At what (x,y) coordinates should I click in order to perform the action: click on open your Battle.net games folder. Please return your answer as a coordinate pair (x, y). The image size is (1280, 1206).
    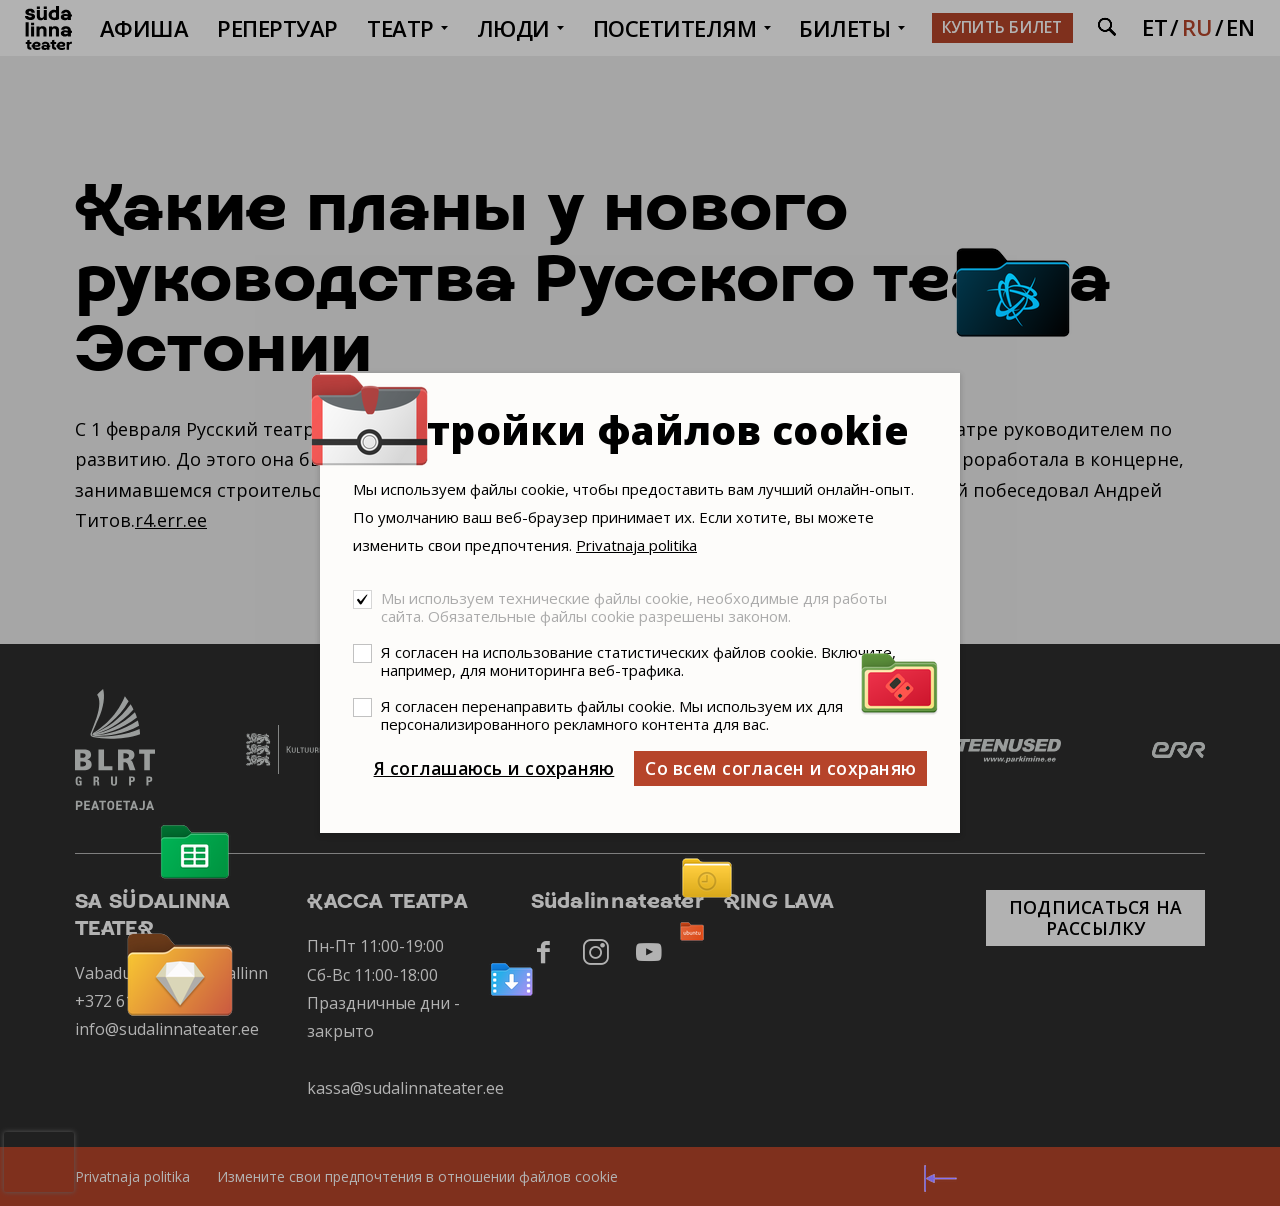
    Looking at the image, I should click on (1012, 295).